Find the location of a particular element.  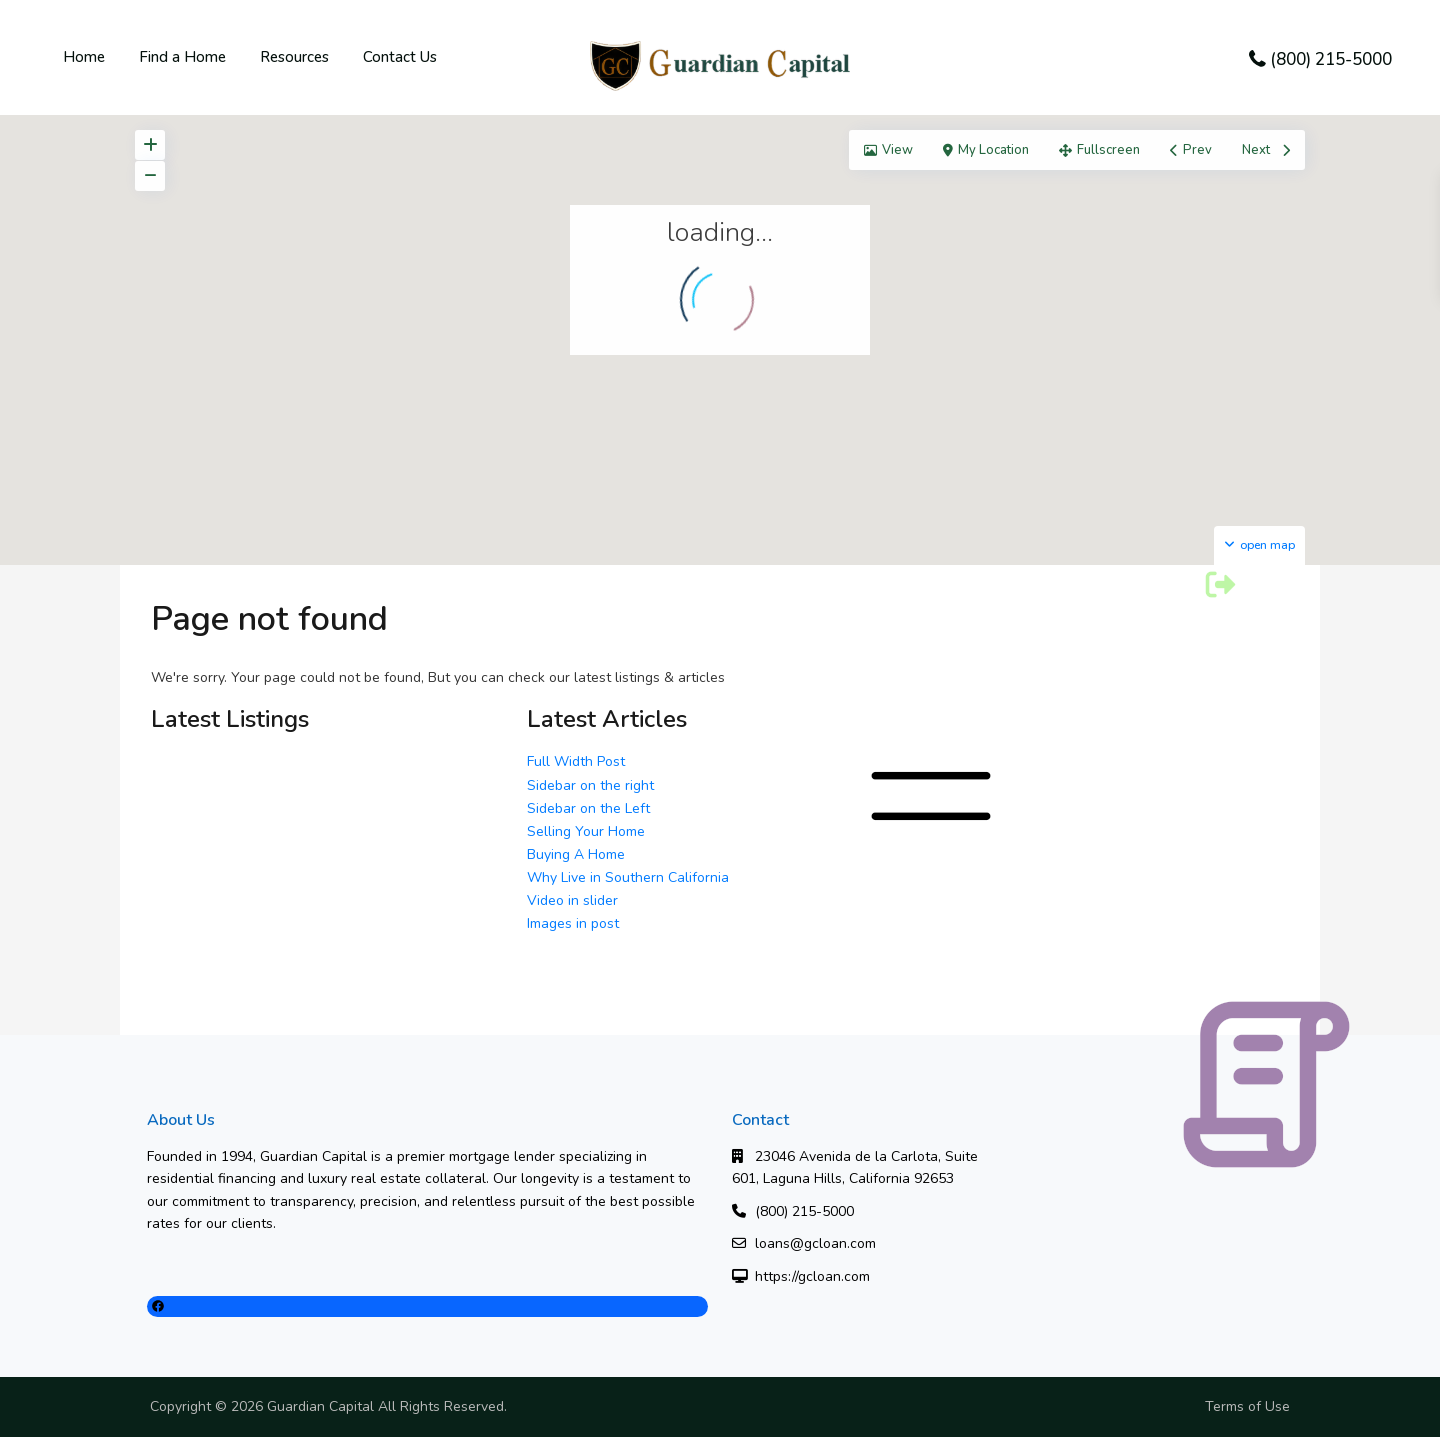

view license or terms of service is located at coordinates (1266, 1084).